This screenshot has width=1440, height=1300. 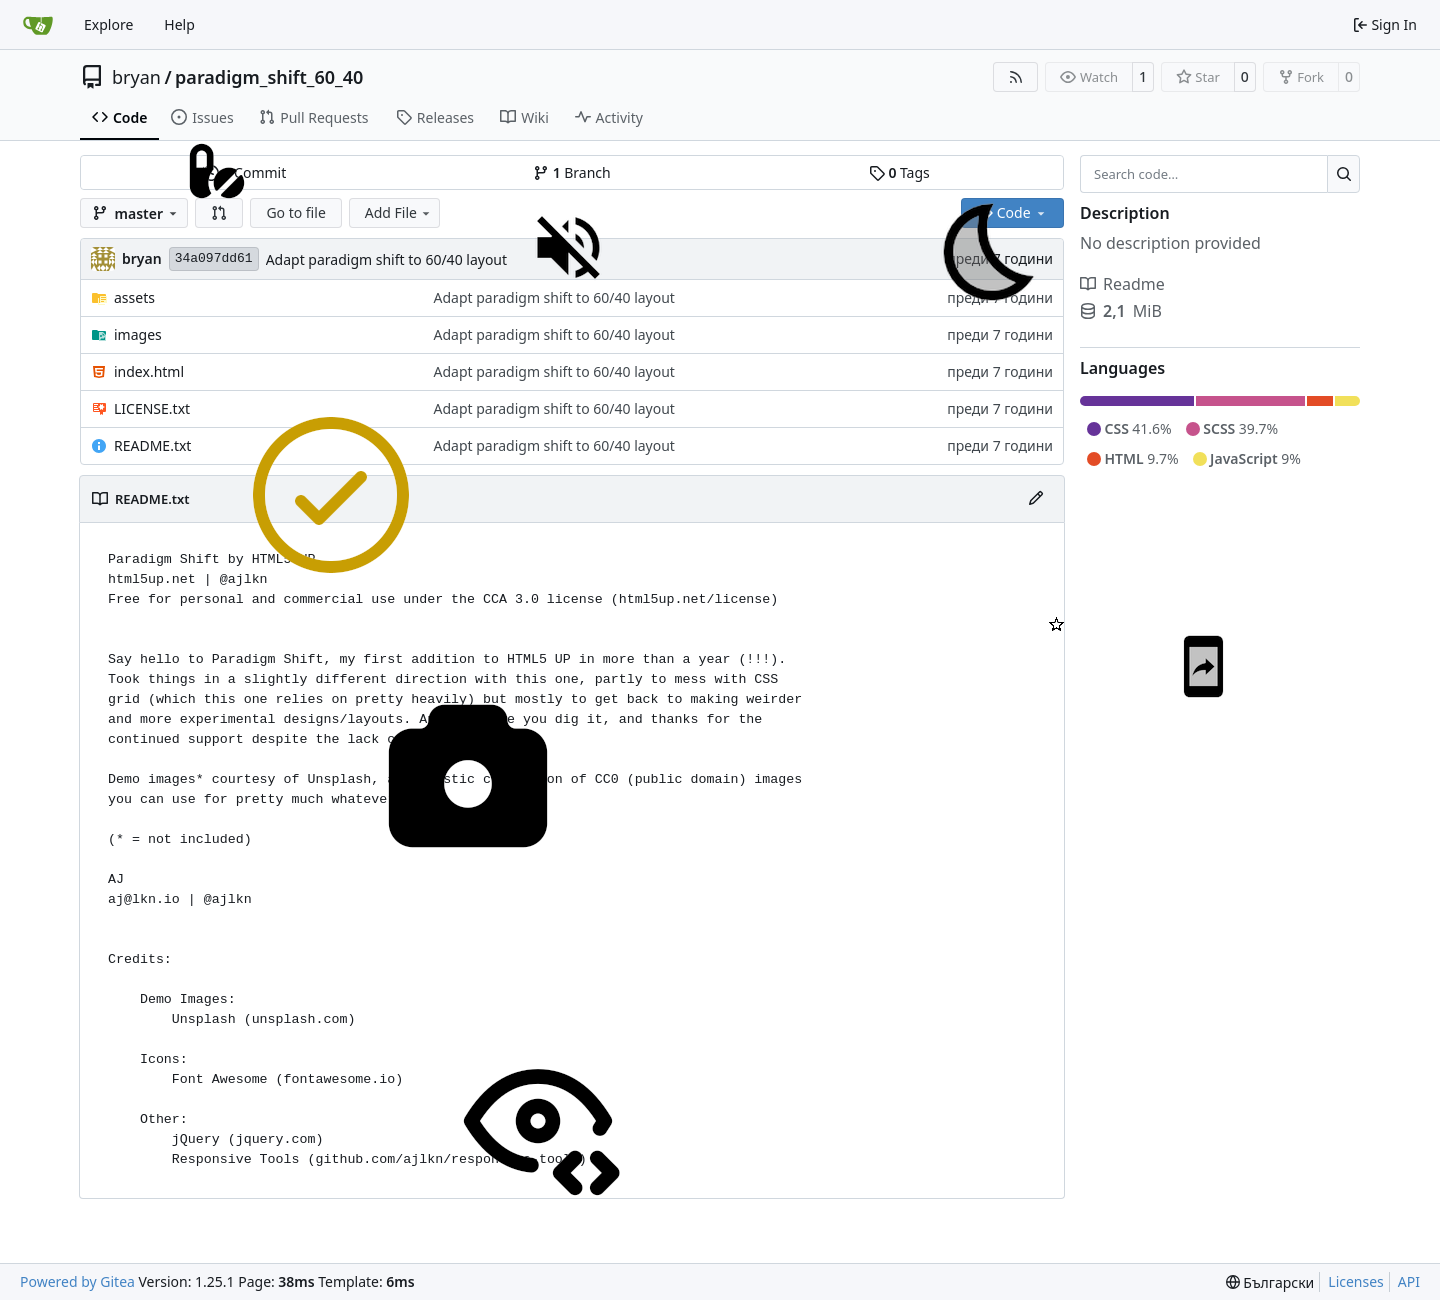 What do you see at coordinates (331, 495) in the screenshot?
I see `indicates a completed or successful action` at bounding box center [331, 495].